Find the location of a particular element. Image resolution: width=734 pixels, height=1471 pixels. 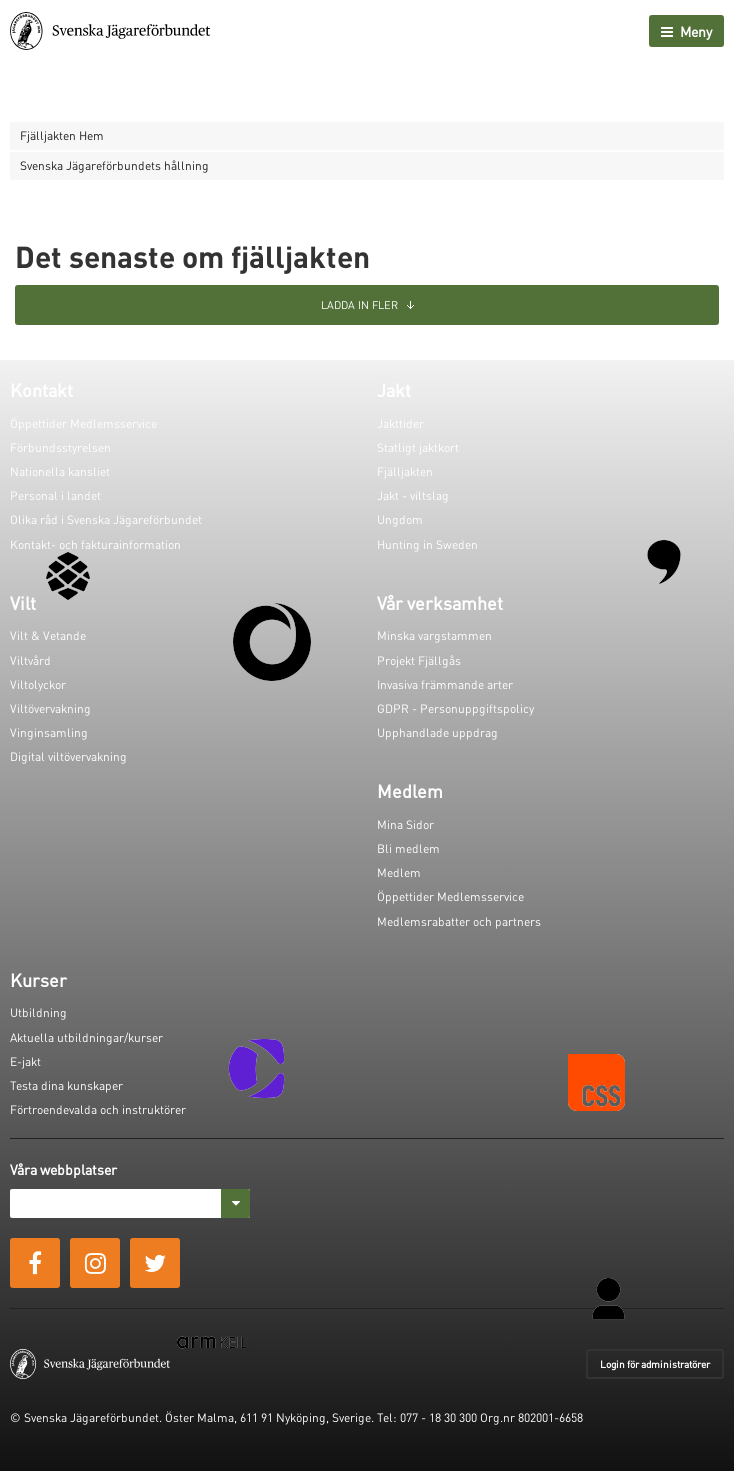

conekta payment platform logo is located at coordinates (256, 1068).